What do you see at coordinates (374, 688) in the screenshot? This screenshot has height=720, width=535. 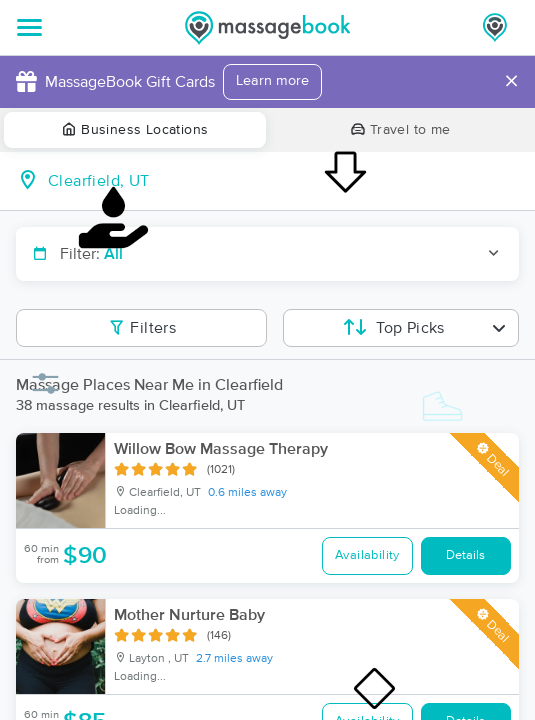 I see `indicates premium or exclusive content` at bounding box center [374, 688].